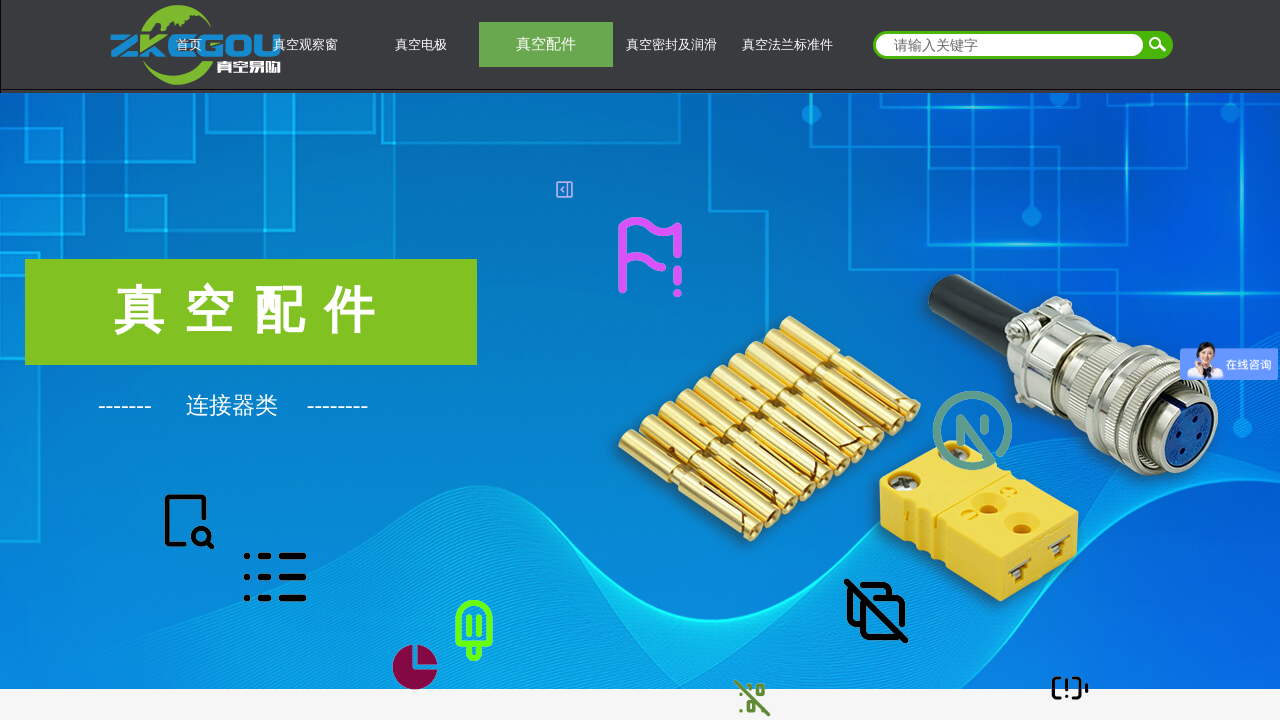 The width and height of the screenshot is (1280, 720). Describe the element at coordinates (564, 189) in the screenshot. I see `expand the sidebar panel` at that location.